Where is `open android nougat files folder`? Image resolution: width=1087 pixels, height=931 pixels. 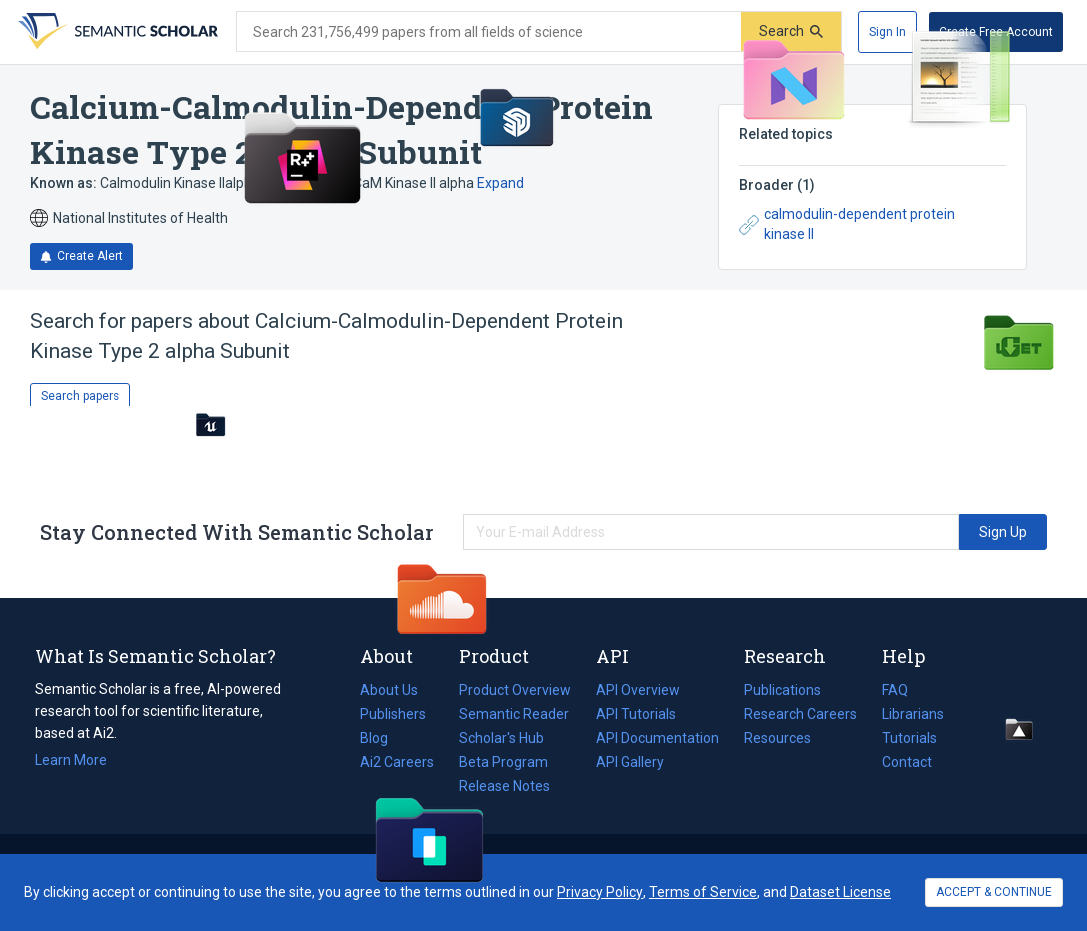 open android nougat files folder is located at coordinates (793, 82).